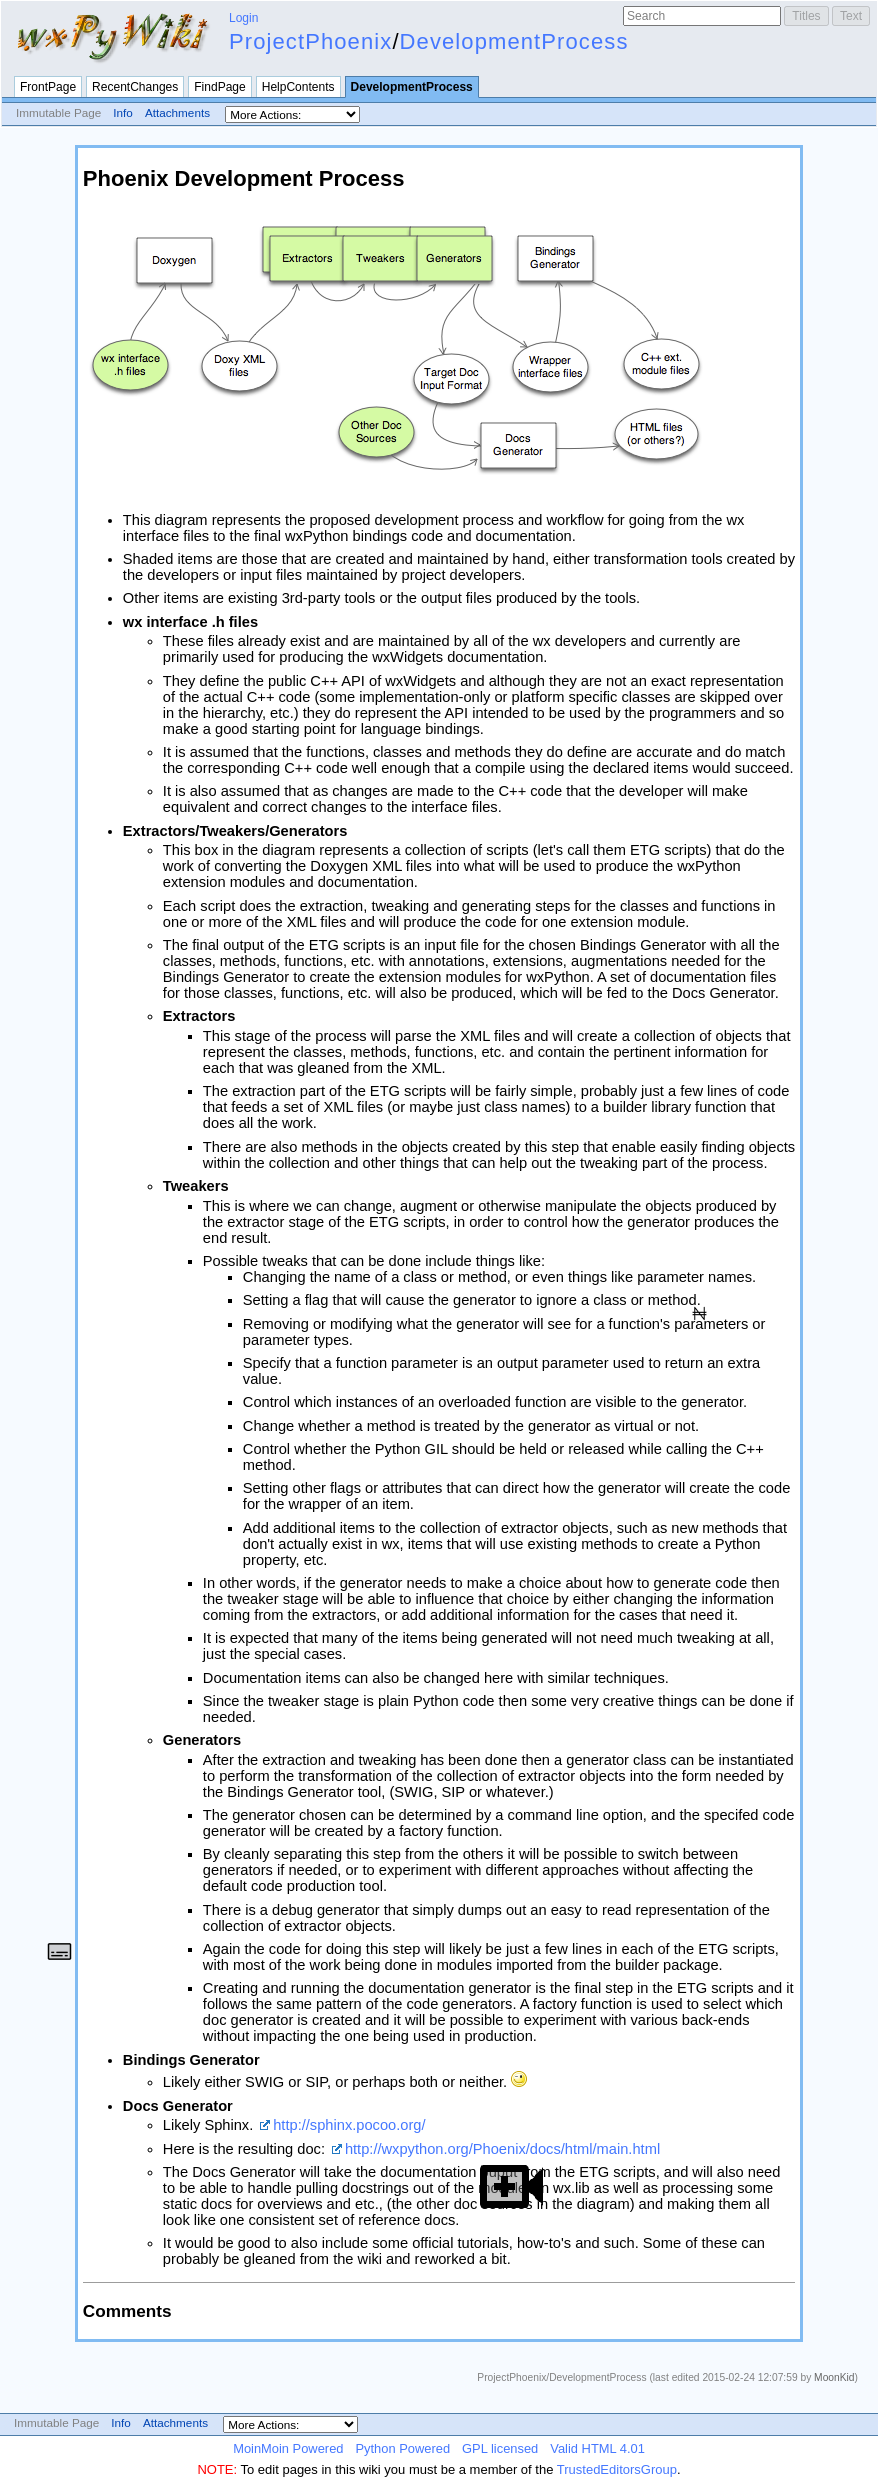 The image size is (878, 2477). I want to click on nigerian naira currency symbol, so click(699, 1313).